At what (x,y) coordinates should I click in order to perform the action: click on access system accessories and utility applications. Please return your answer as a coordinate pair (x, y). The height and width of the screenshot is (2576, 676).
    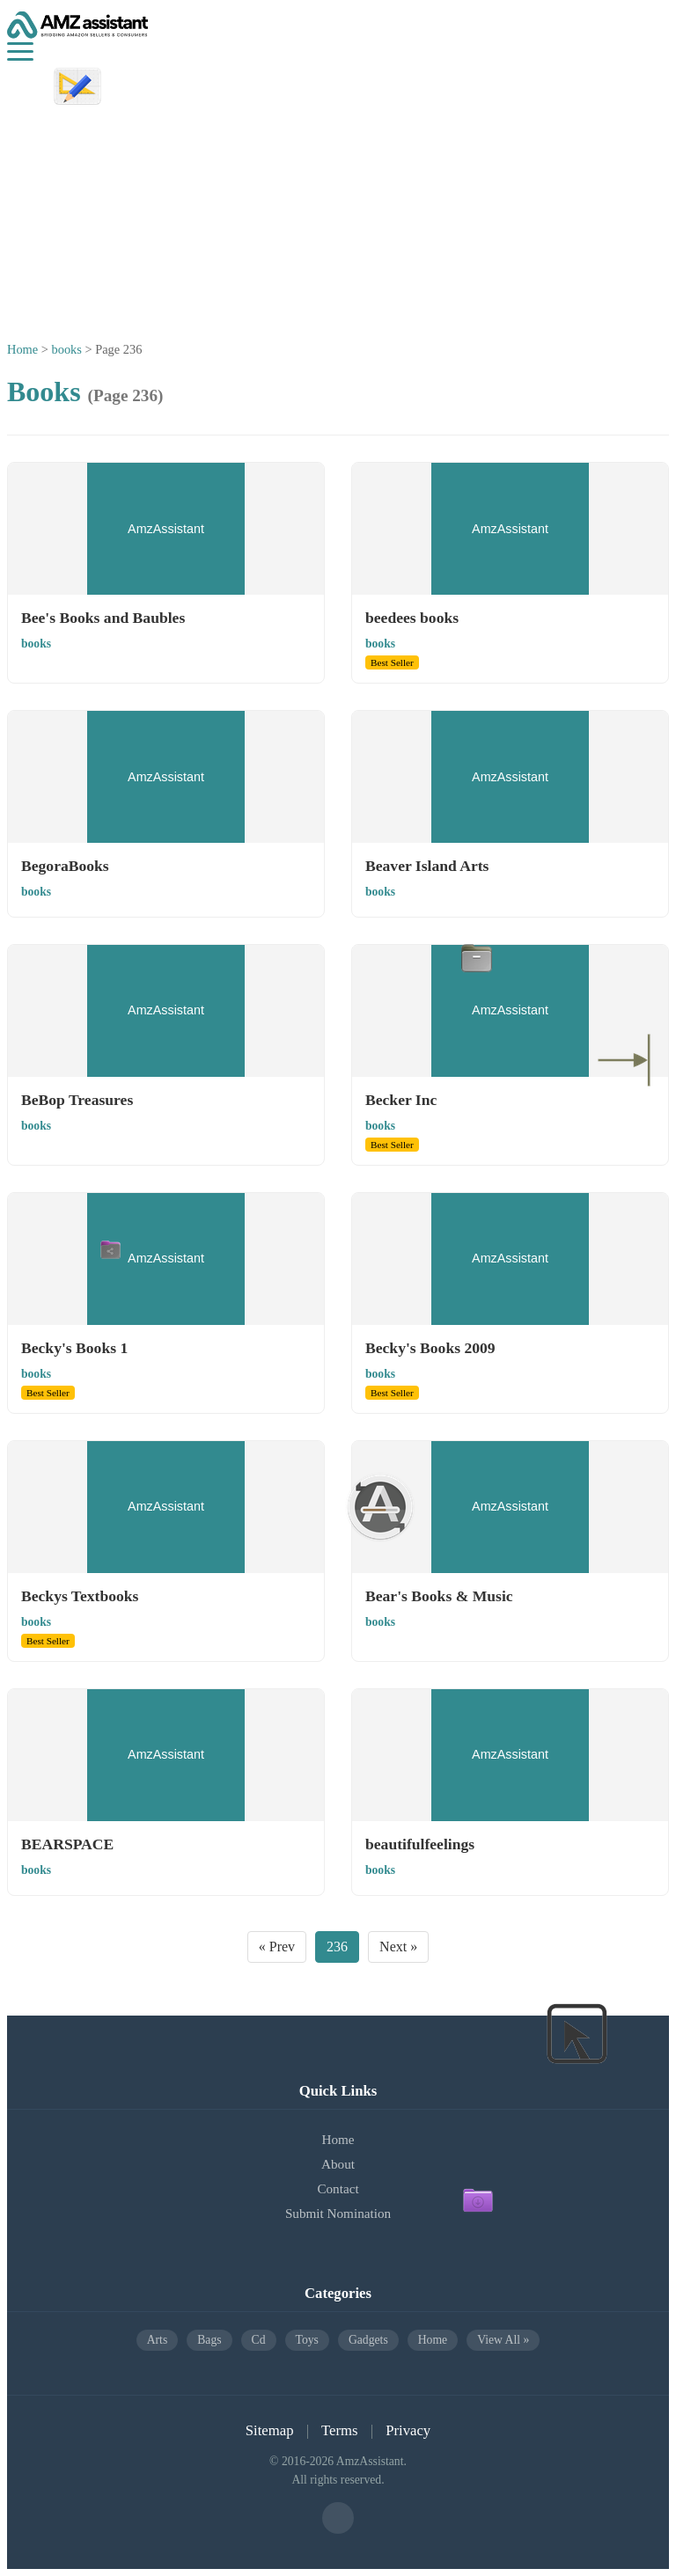
    Looking at the image, I should click on (77, 86).